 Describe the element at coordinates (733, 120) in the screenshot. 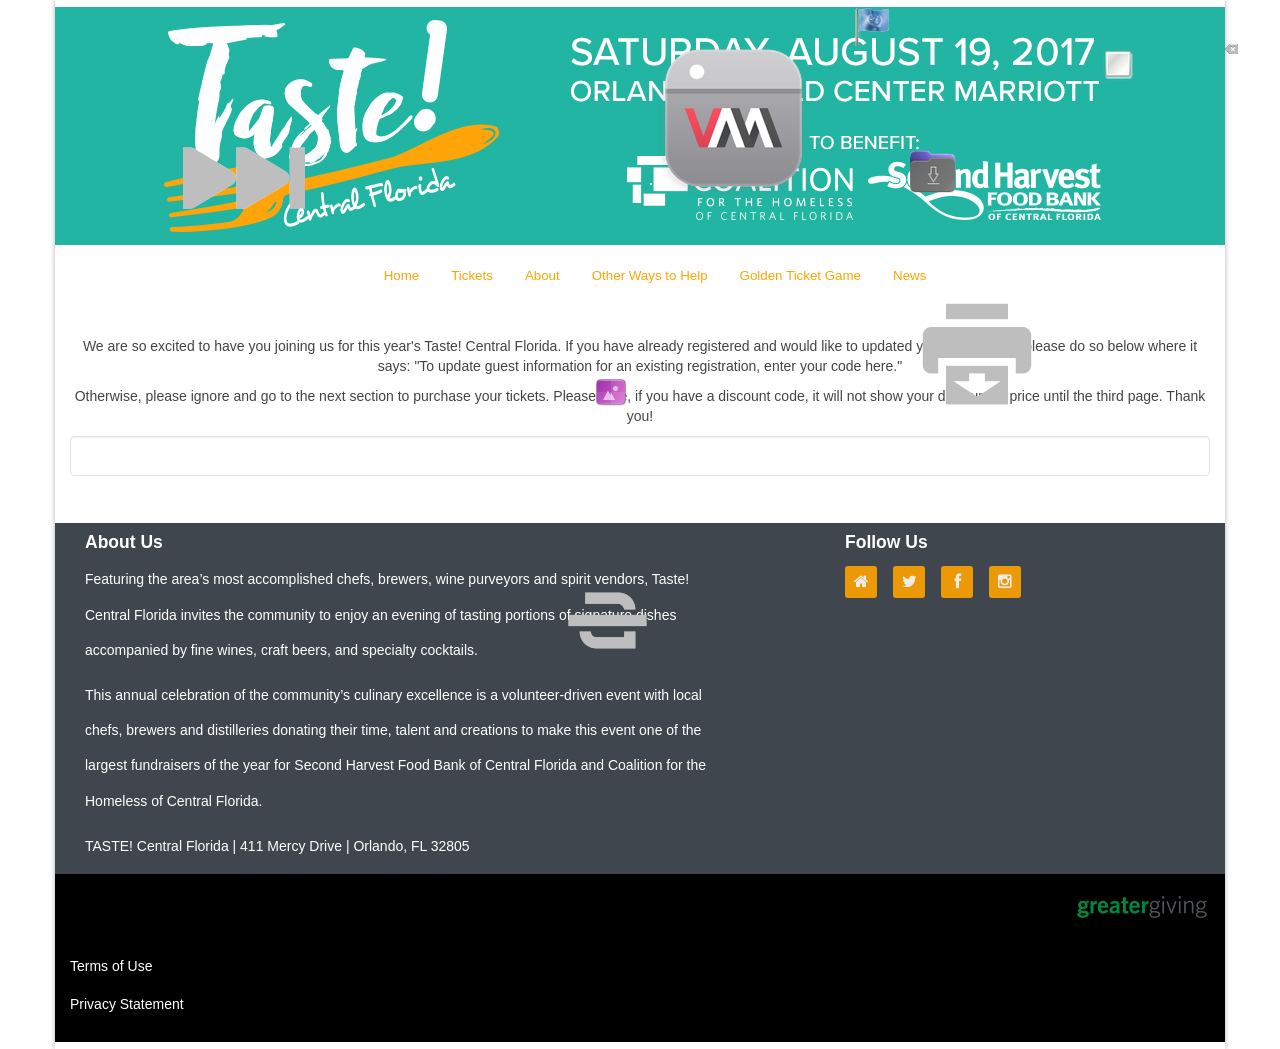

I see `open virtual machine preferences` at that location.